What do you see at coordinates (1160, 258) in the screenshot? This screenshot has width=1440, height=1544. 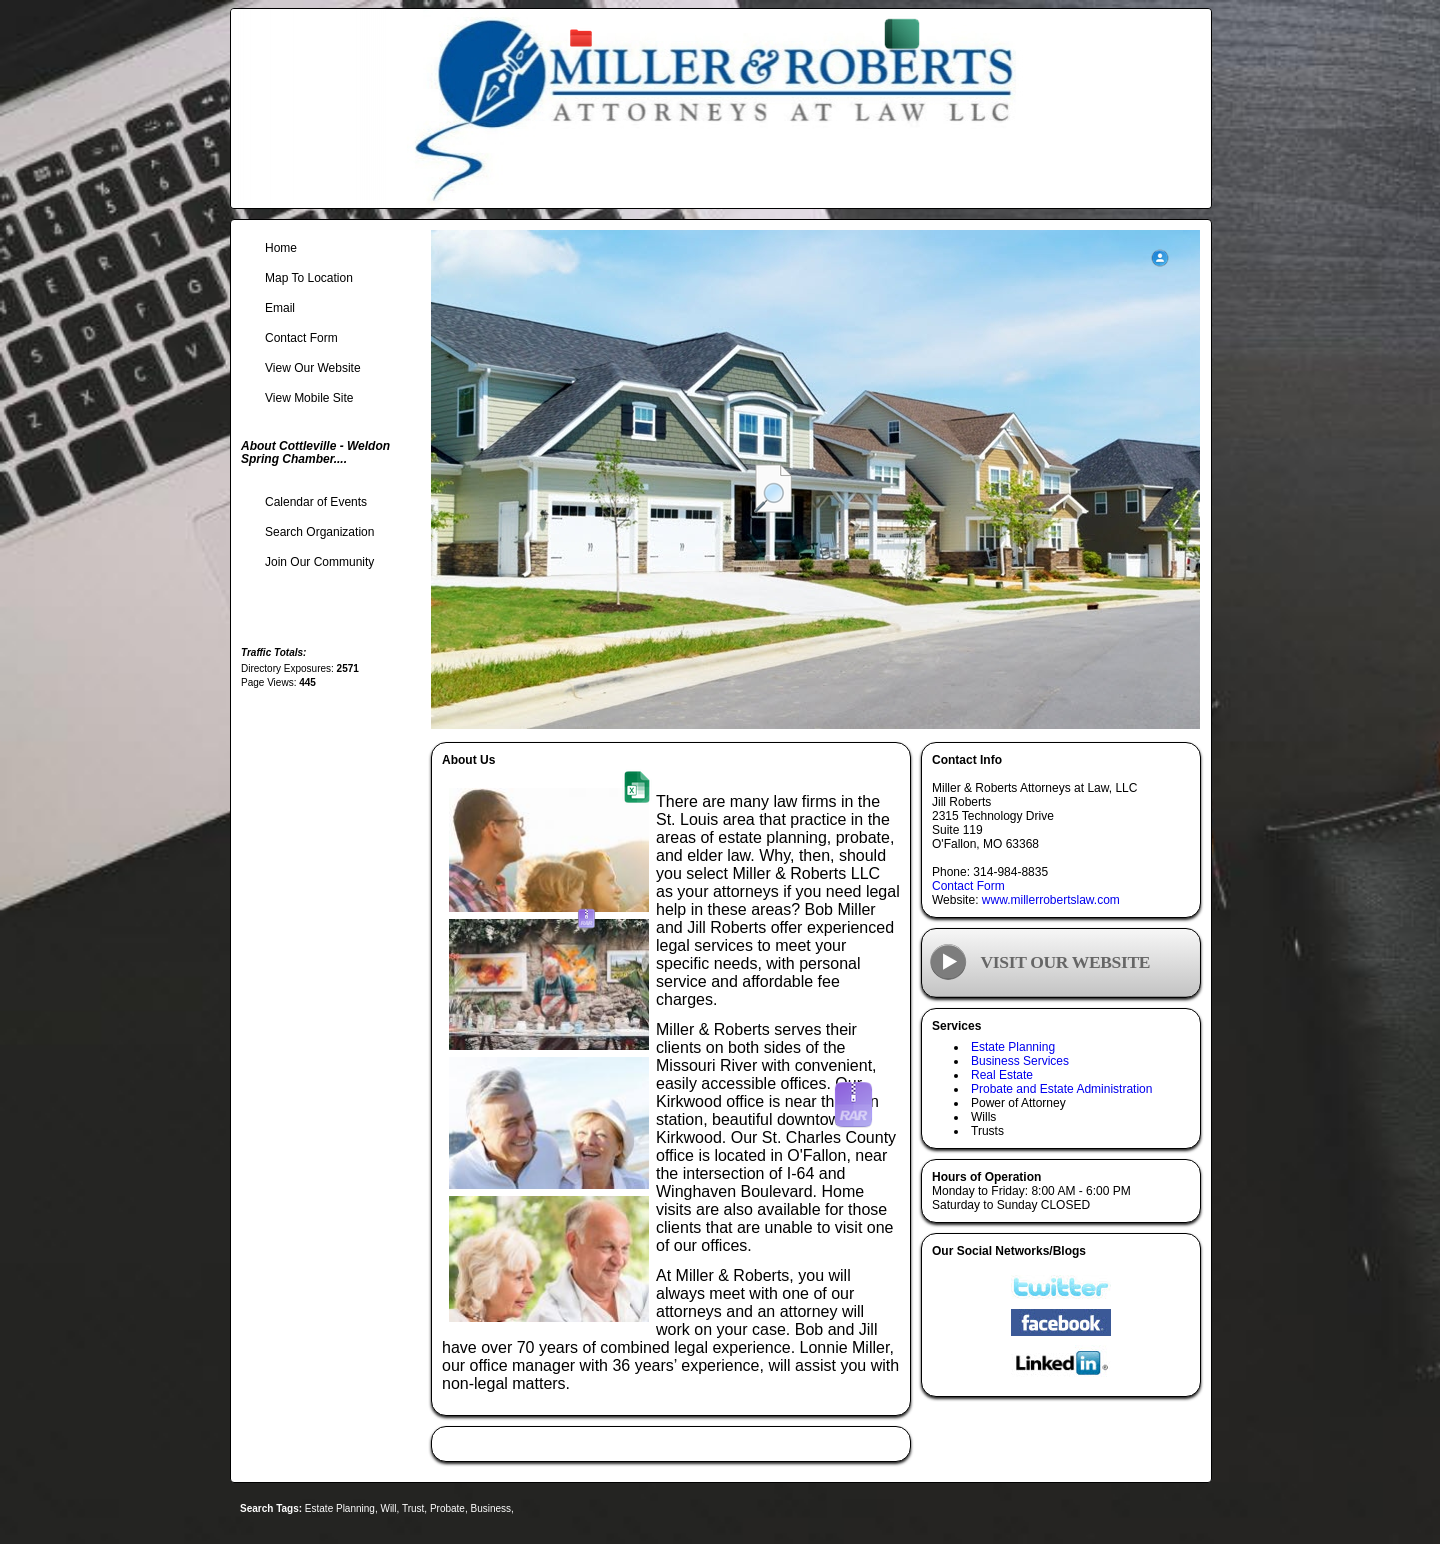 I see `view user profile information` at bounding box center [1160, 258].